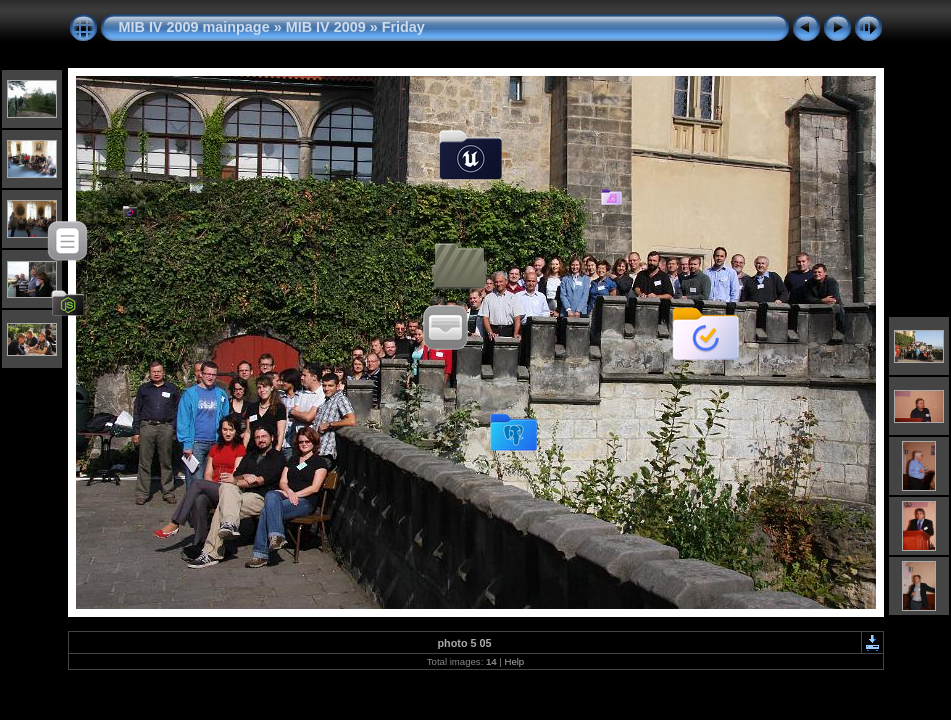  Describe the element at coordinates (611, 197) in the screenshot. I see `open affinity photo project files folder` at that location.